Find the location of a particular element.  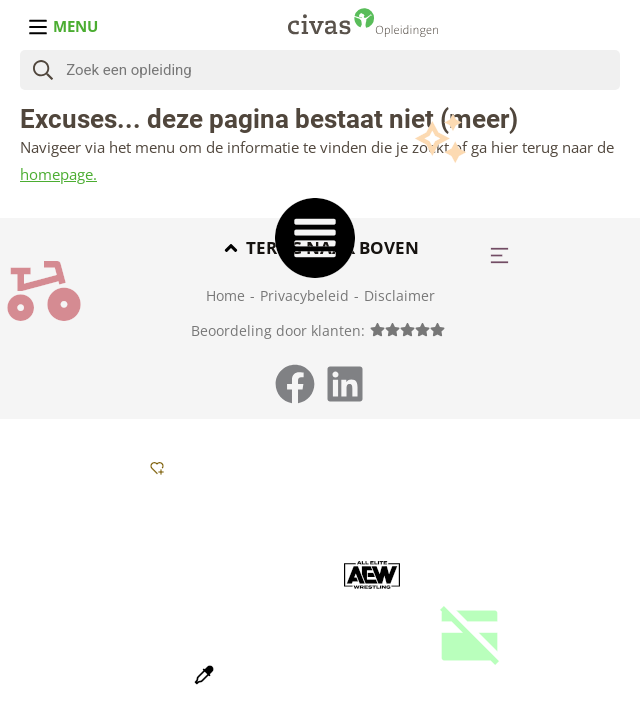

visit the All Elite Wrestling website is located at coordinates (372, 575).